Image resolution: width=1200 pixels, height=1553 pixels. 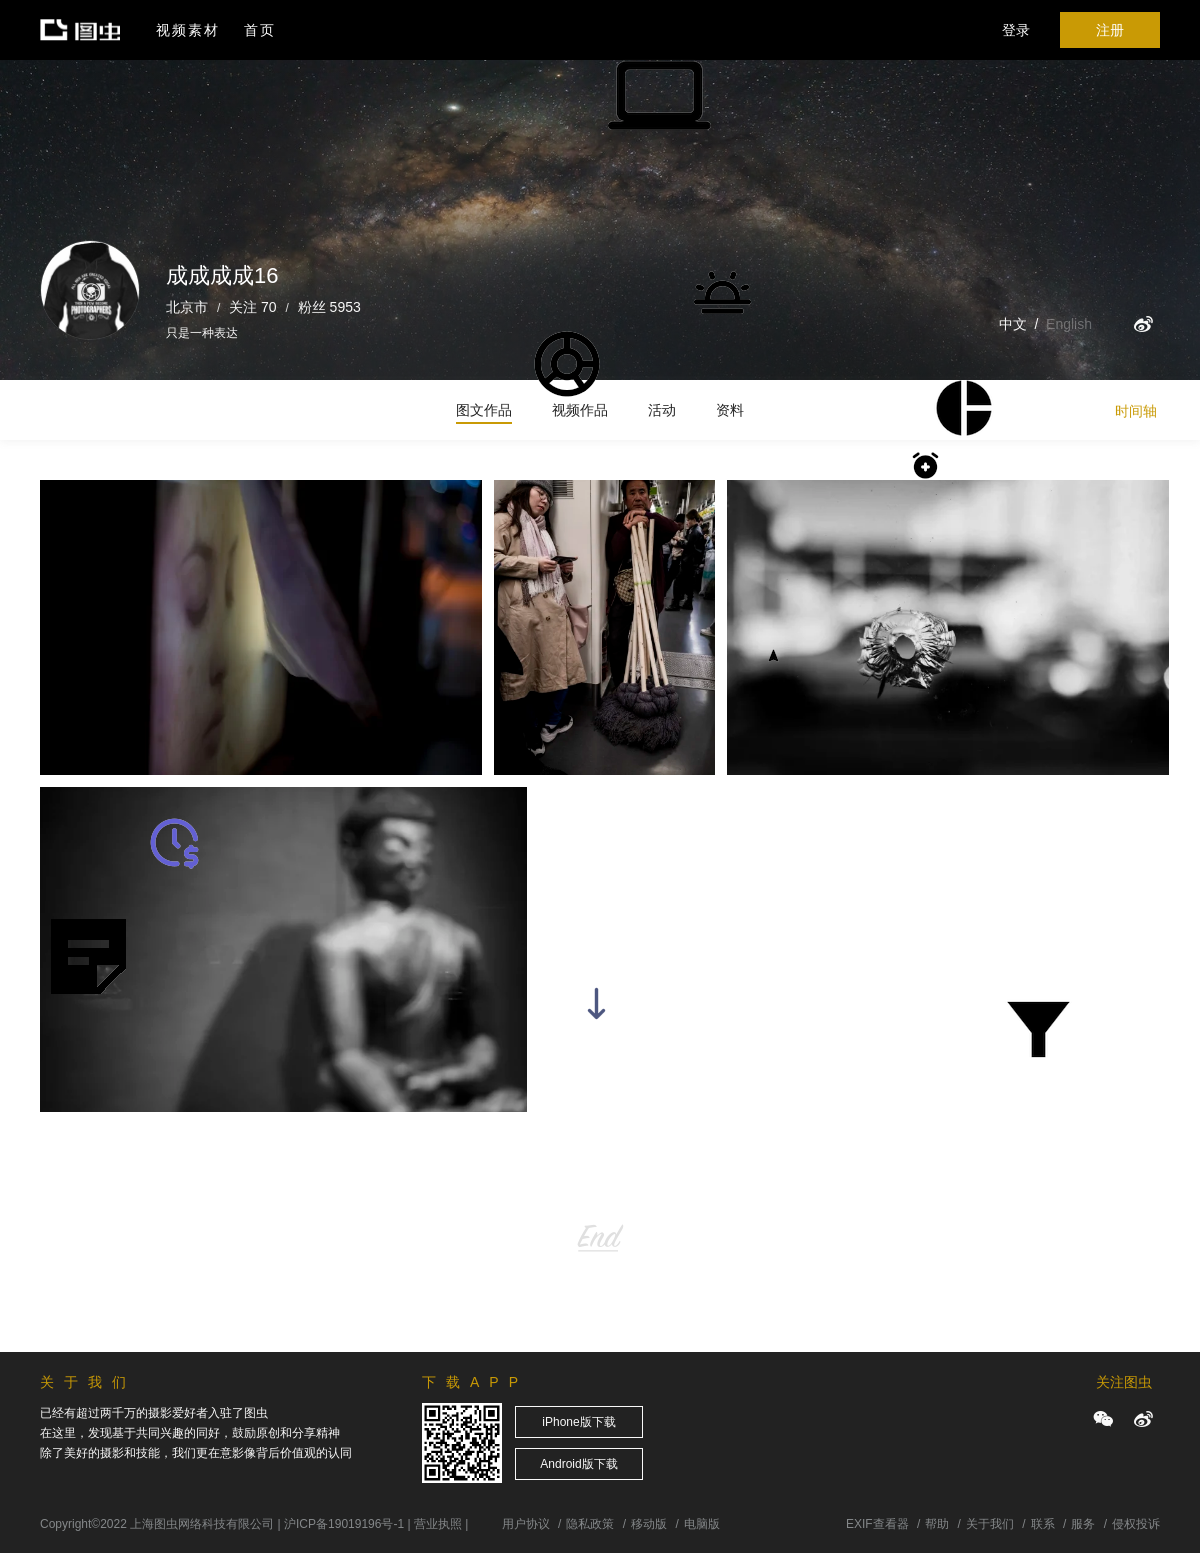 What do you see at coordinates (1038, 1029) in the screenshot?
I see `filter or sort list results` at bounding box center [1038, 1029].